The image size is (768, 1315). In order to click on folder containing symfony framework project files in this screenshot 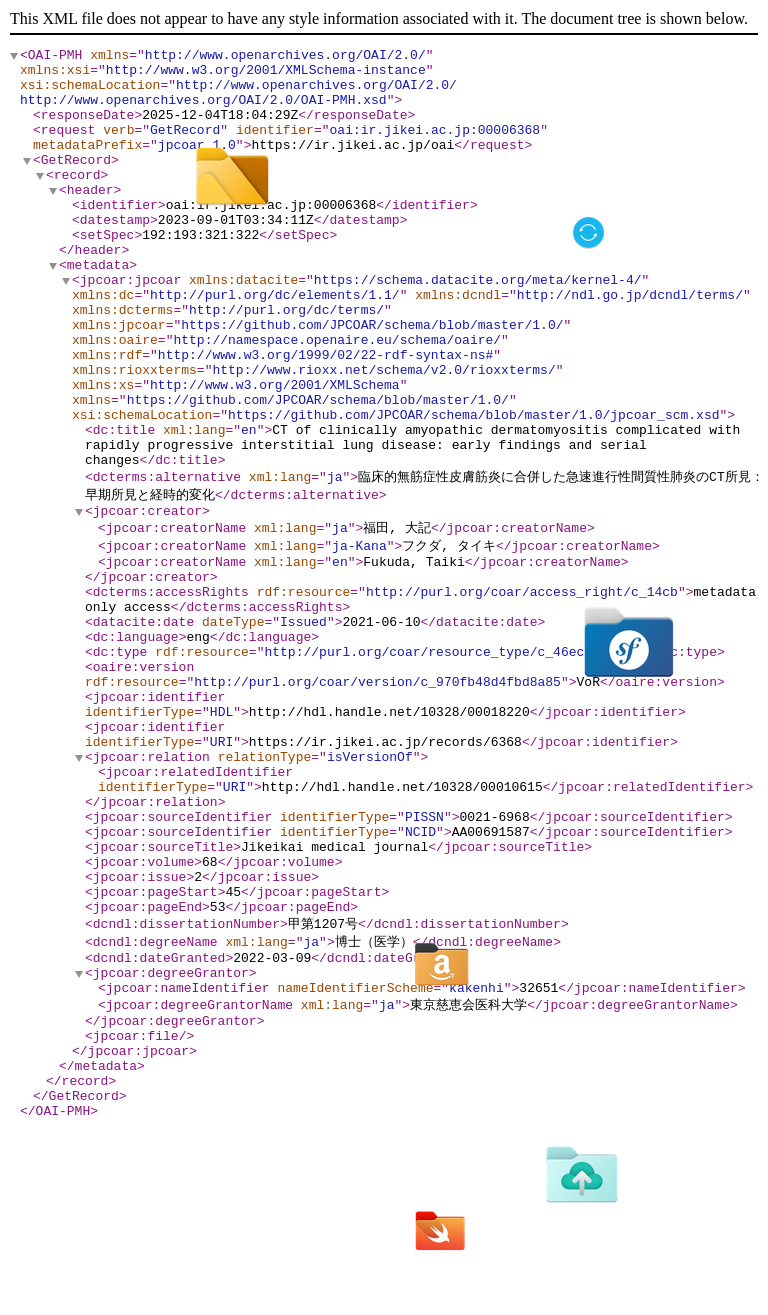, I will do `click(628, 644)`.